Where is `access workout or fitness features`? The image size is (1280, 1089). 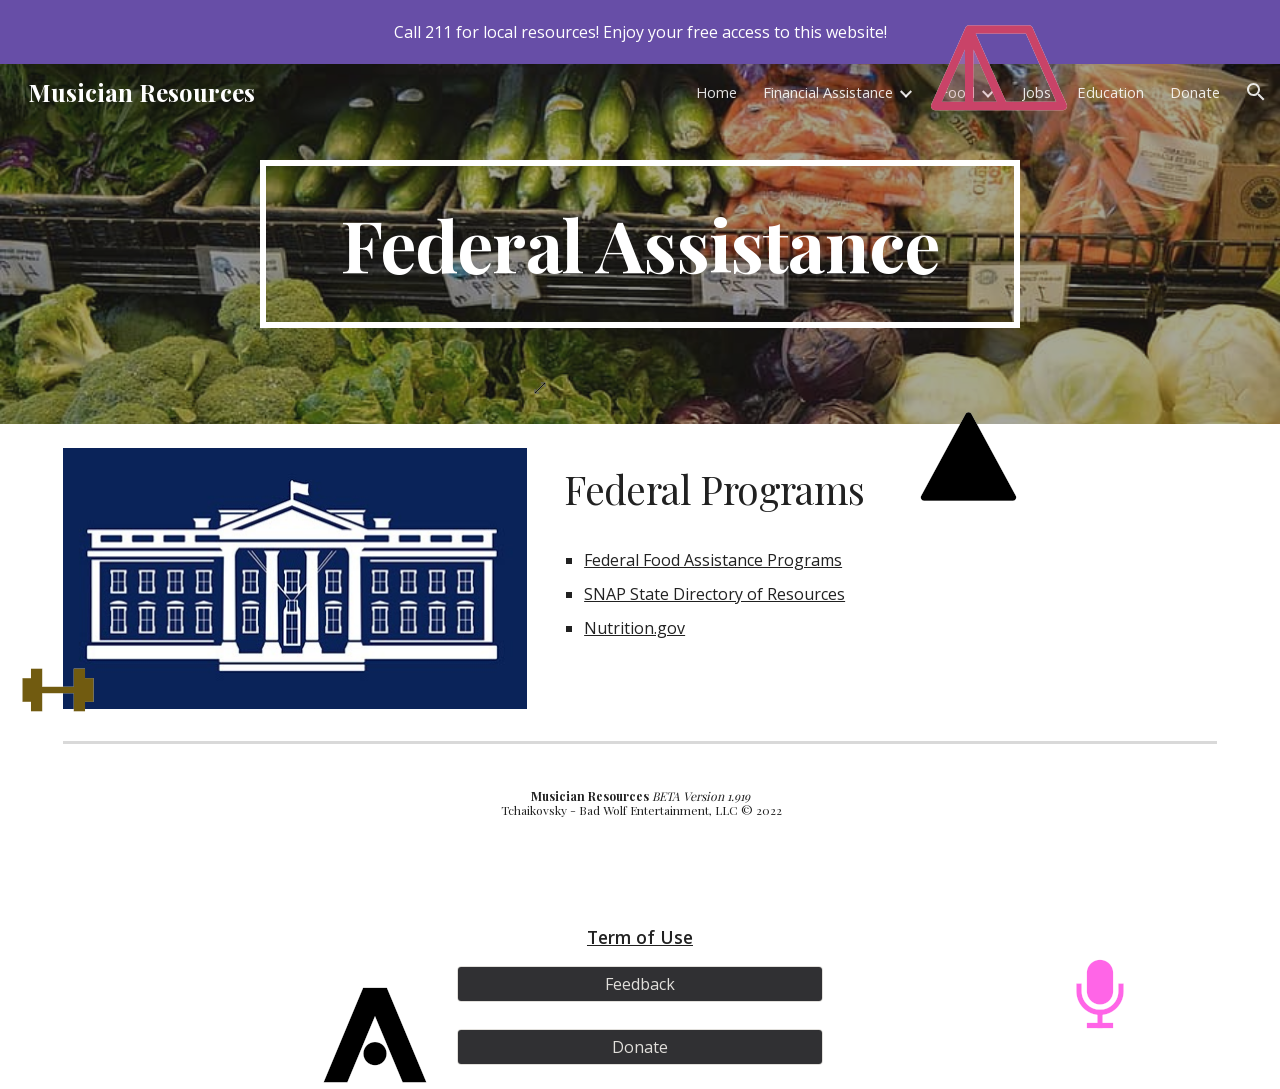
access workout or fitness features is located at coordinates (58, 690).